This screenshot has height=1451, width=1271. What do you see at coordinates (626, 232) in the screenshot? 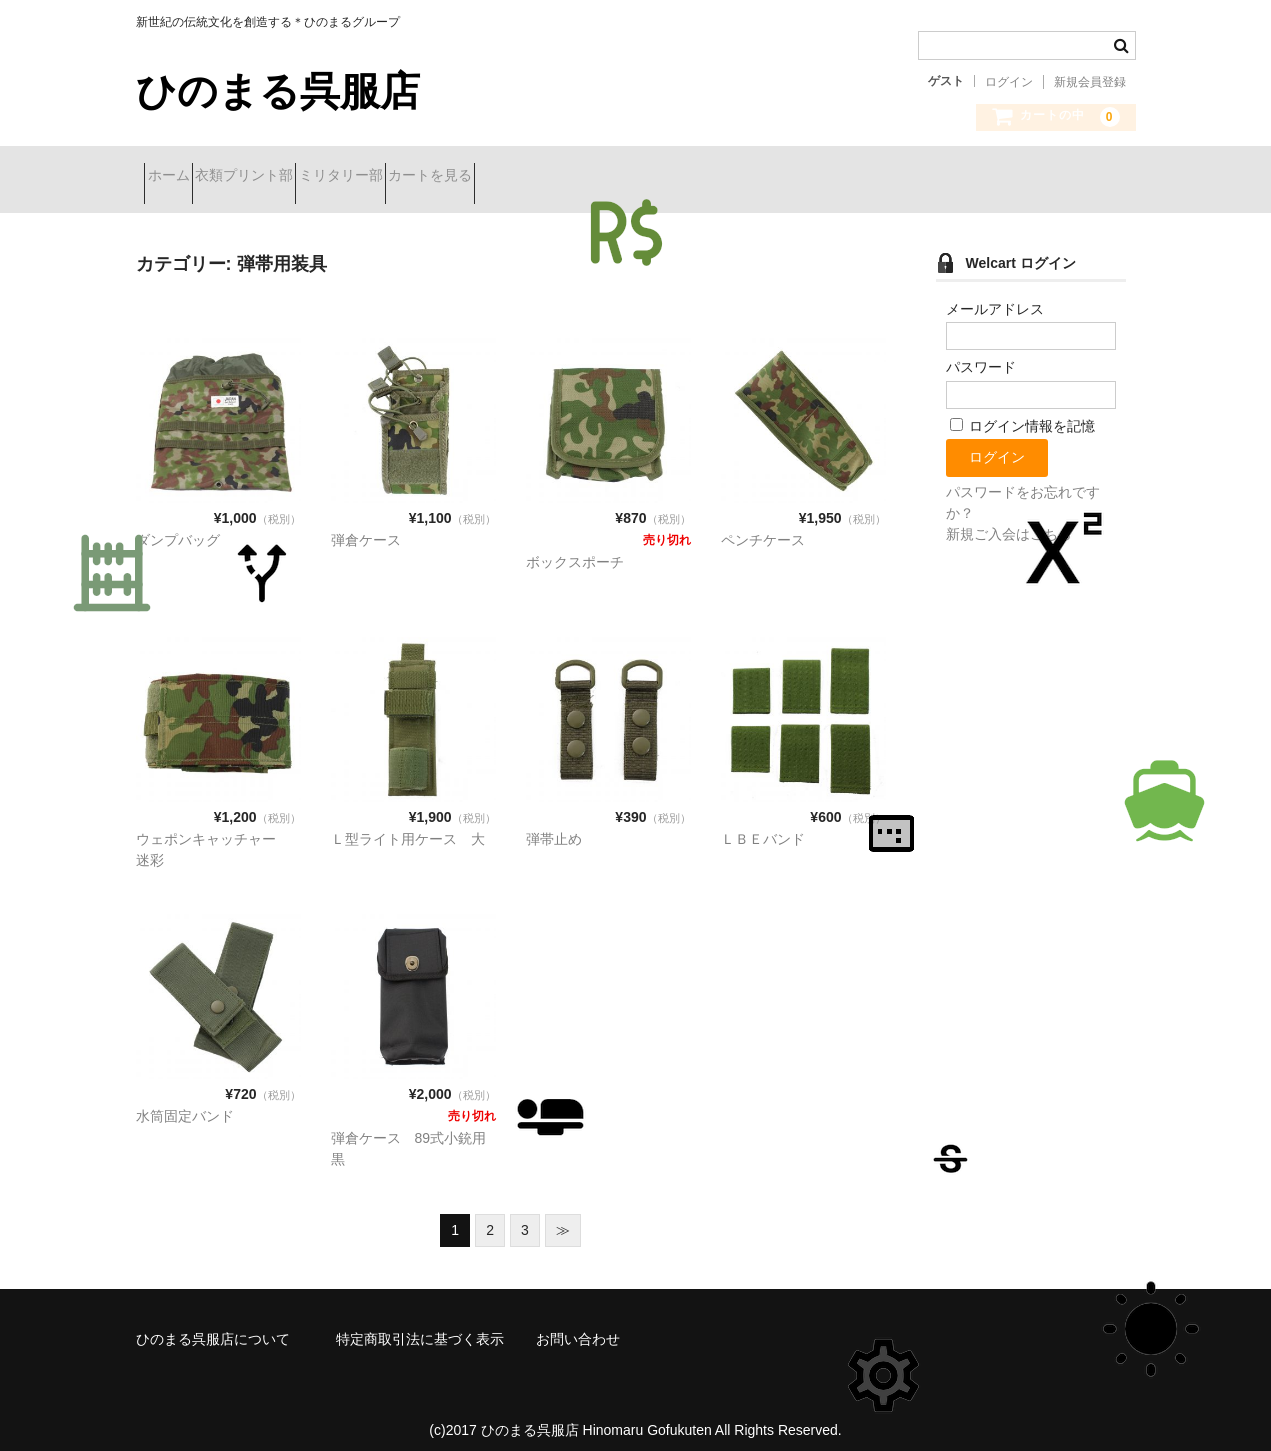
I see `indicates brazilian real (BRL) currency` at bounding box center [626, 232].